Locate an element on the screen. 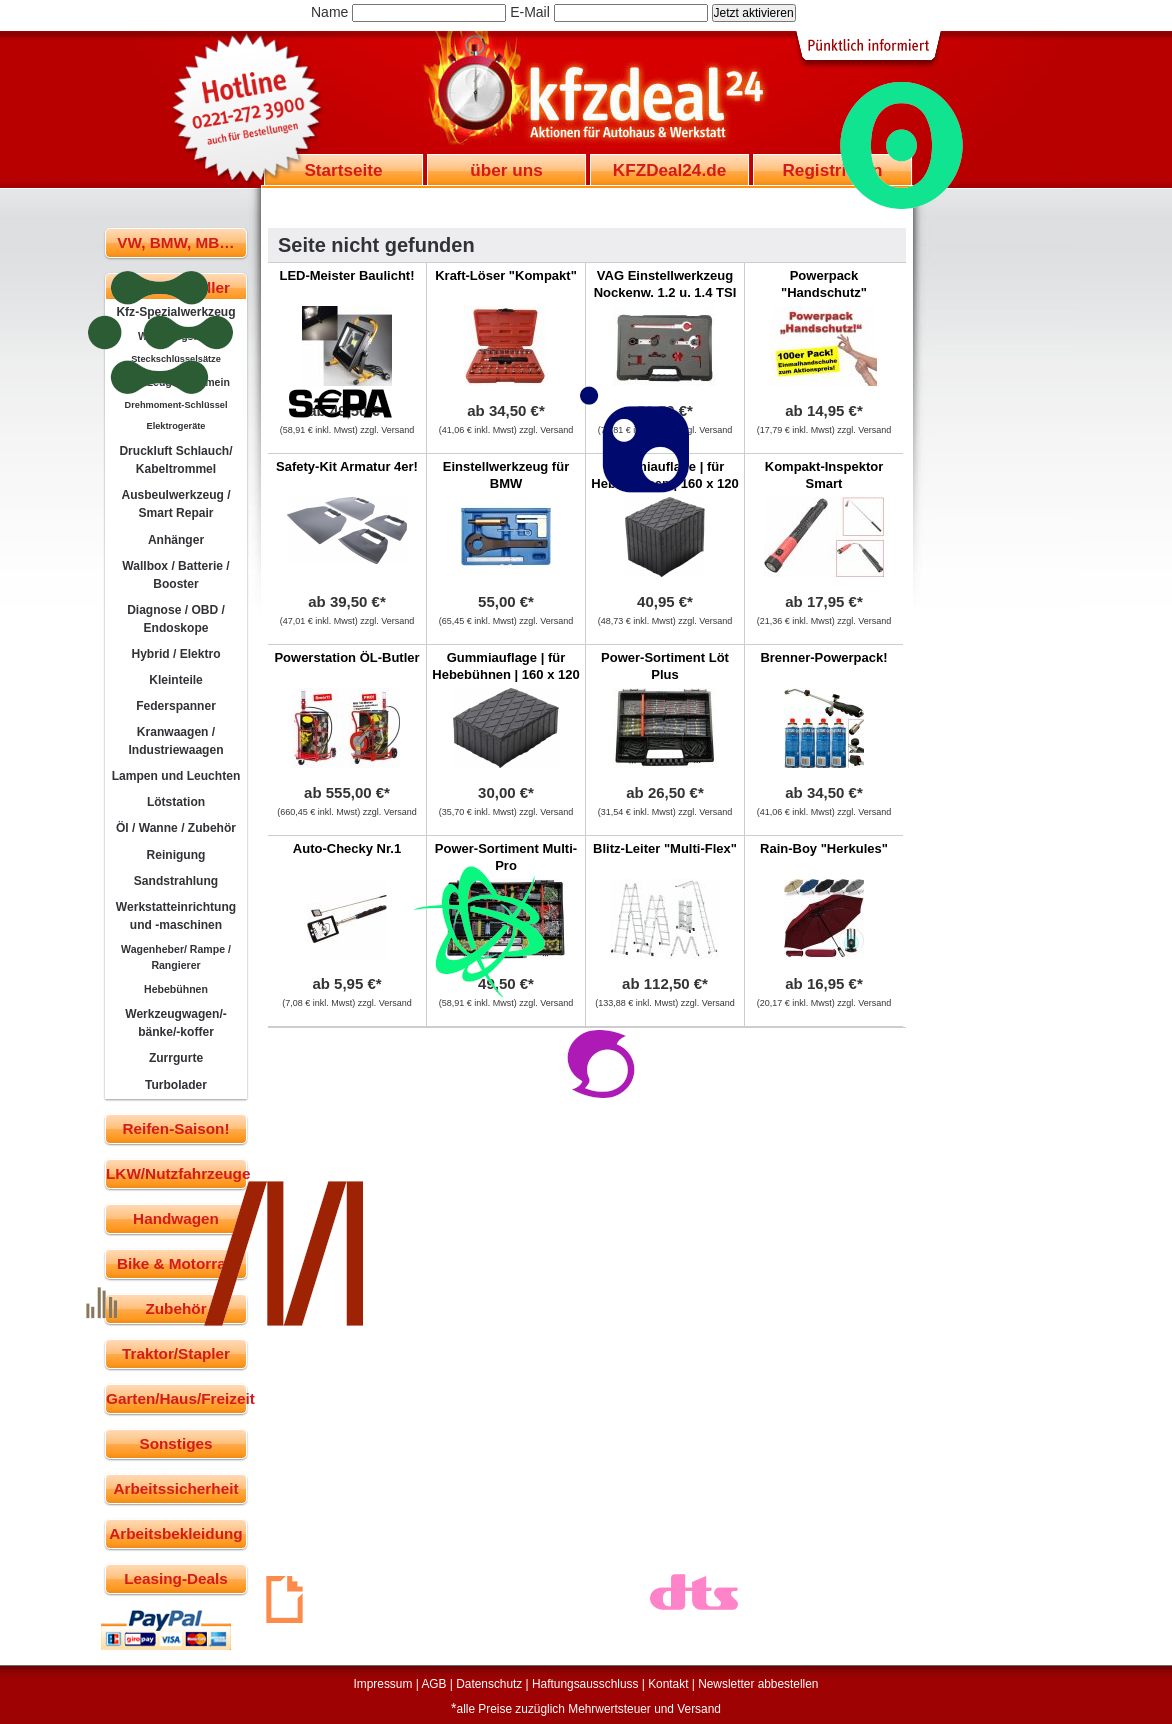 This screenshot has width=1172, height=1724. launch Battle.net gaming platform is located at coordinates (479, 932).